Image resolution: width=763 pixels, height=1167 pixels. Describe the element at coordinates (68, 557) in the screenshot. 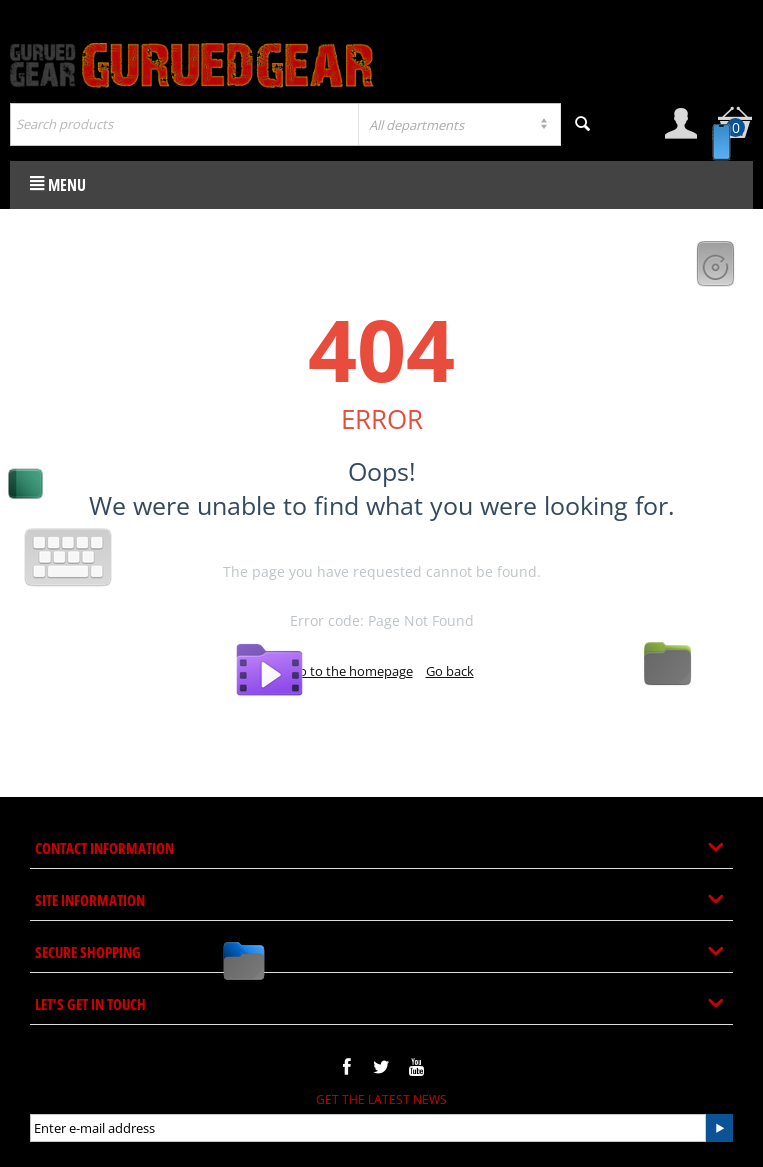

I see `access keyboard settings and preferences` at that location.